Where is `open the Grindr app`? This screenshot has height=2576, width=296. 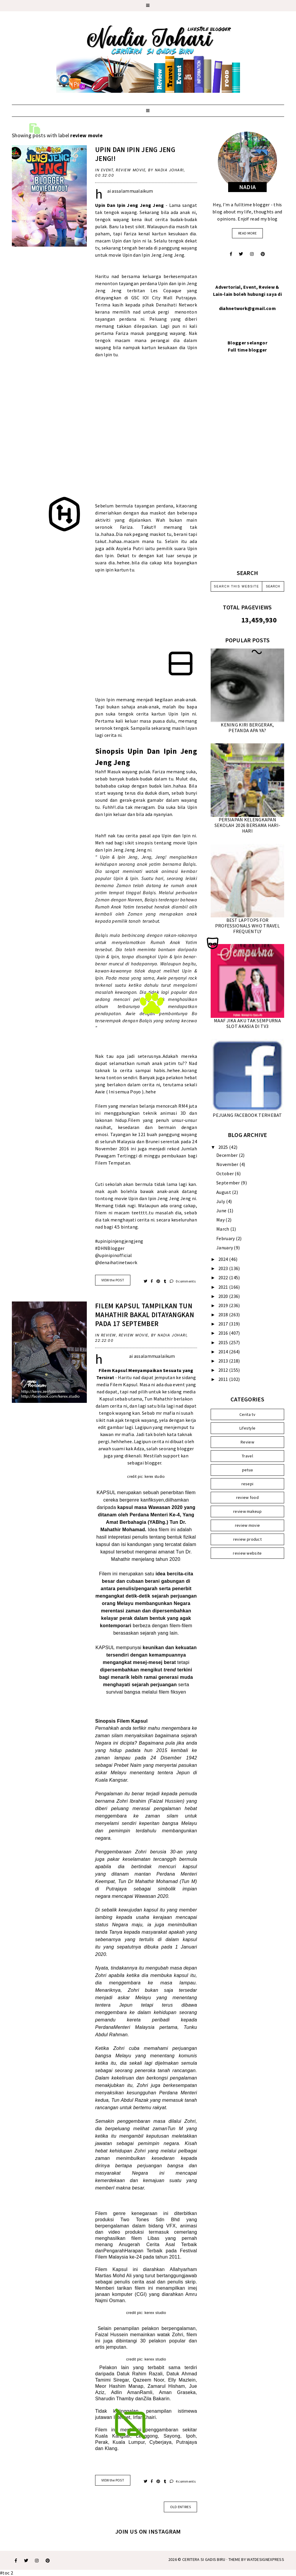 open the Grindr app is located at coordinates (212, 943).